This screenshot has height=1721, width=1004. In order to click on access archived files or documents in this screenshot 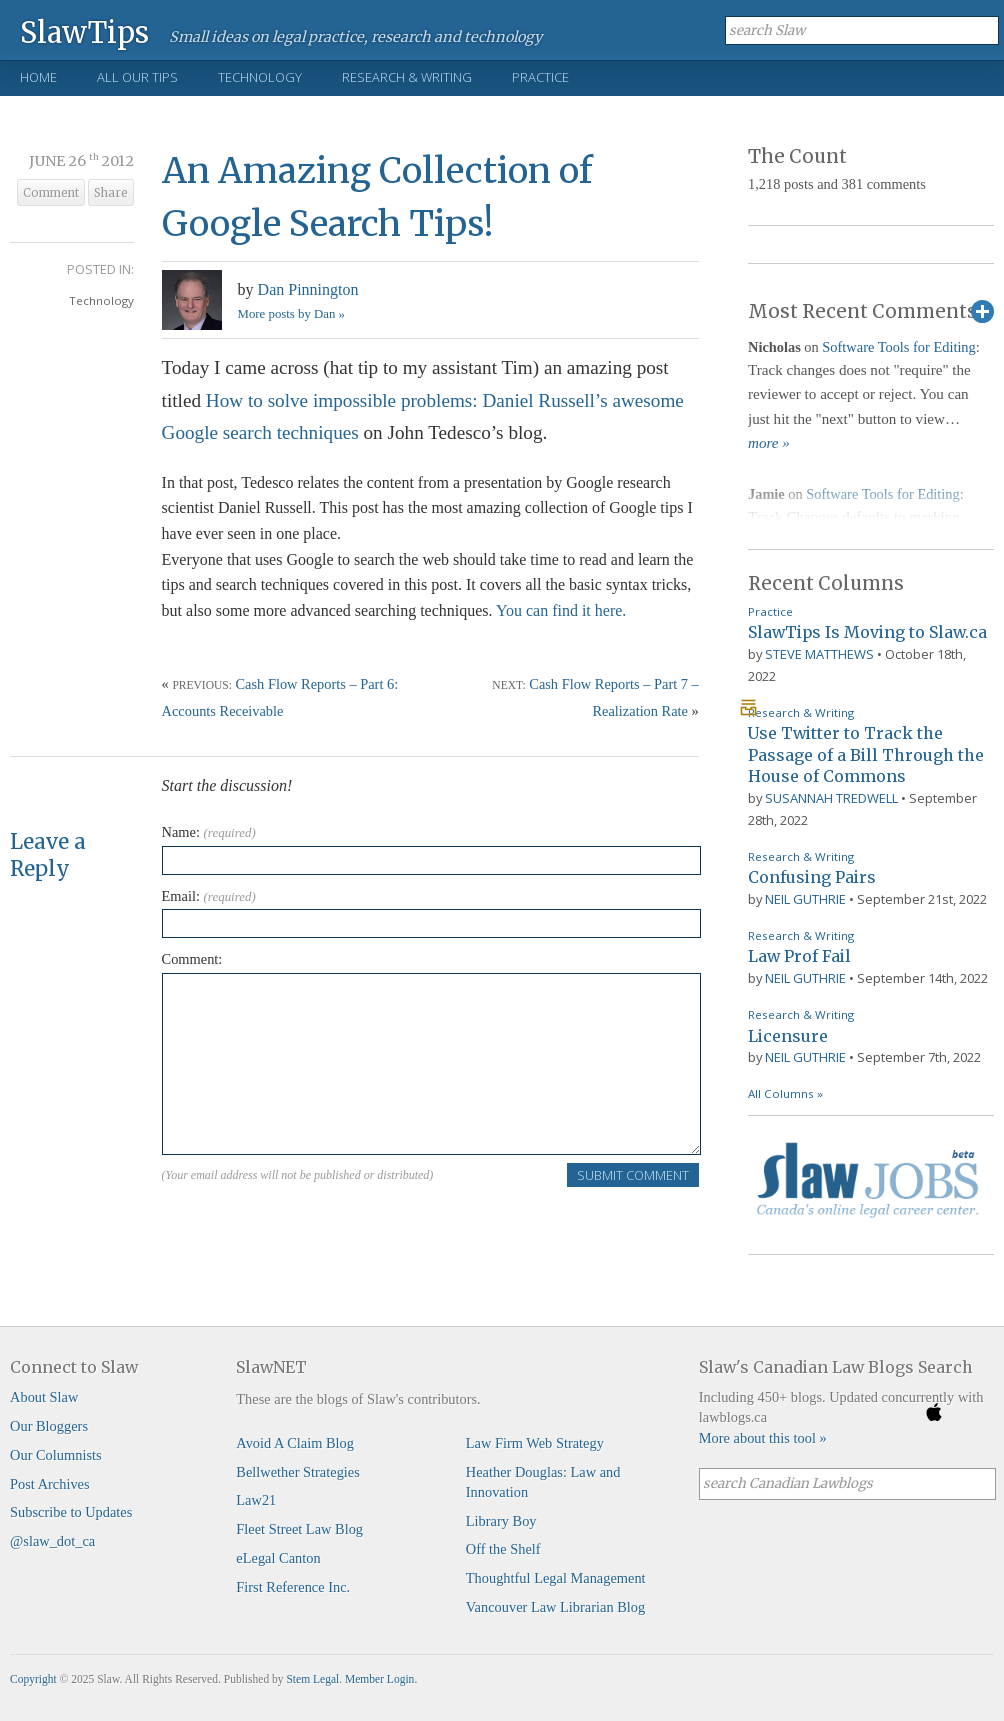, I will do `click(748, 707)`.